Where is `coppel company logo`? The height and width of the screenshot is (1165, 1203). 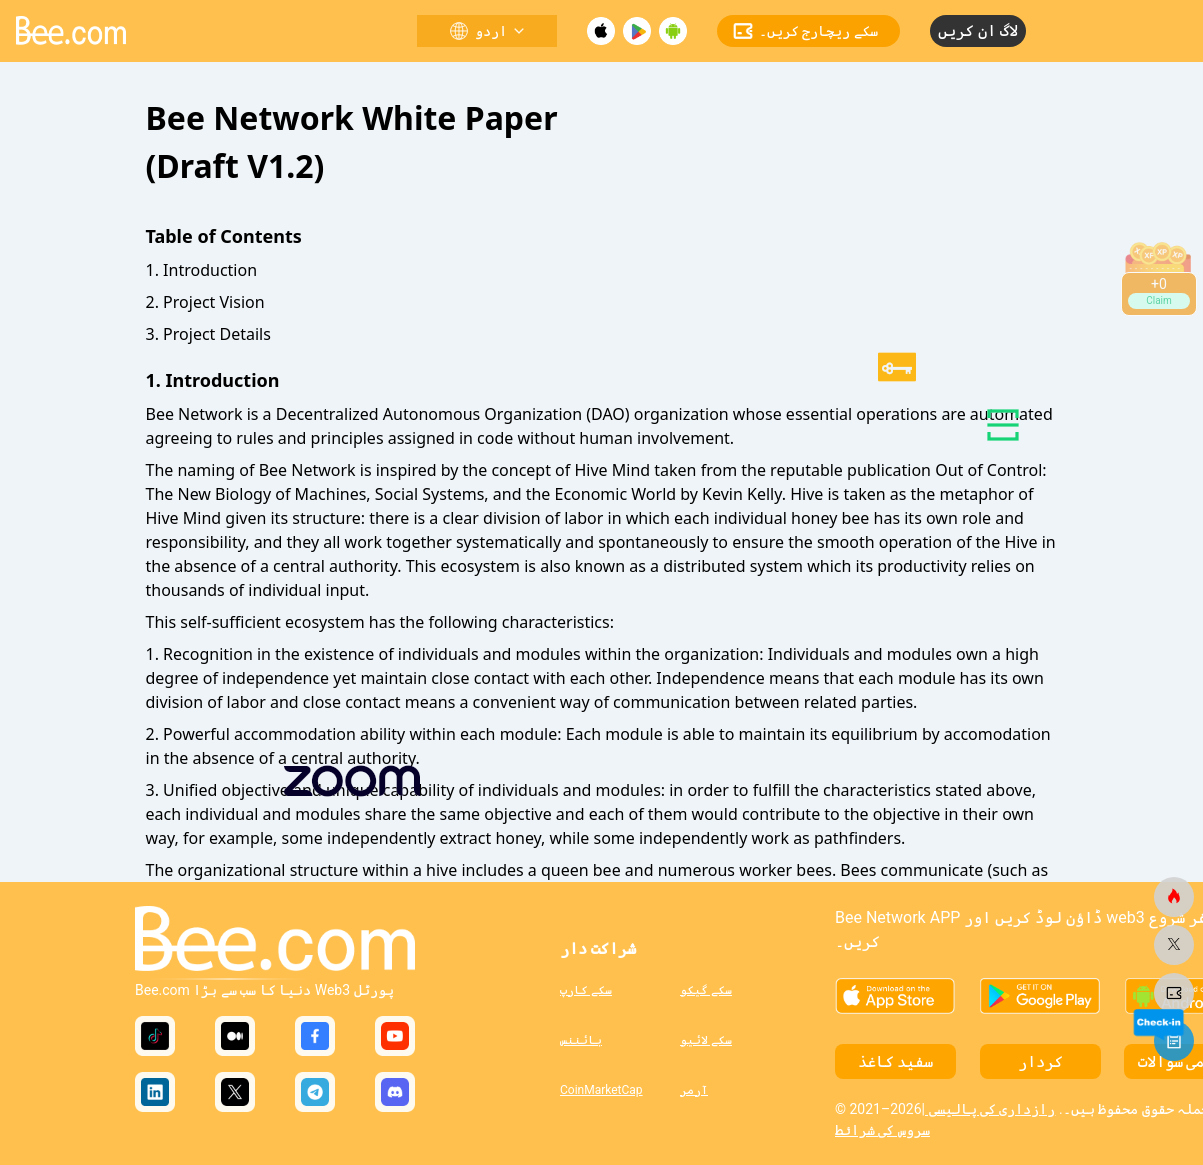
coppel company logo is located at coordinates (897, 367).